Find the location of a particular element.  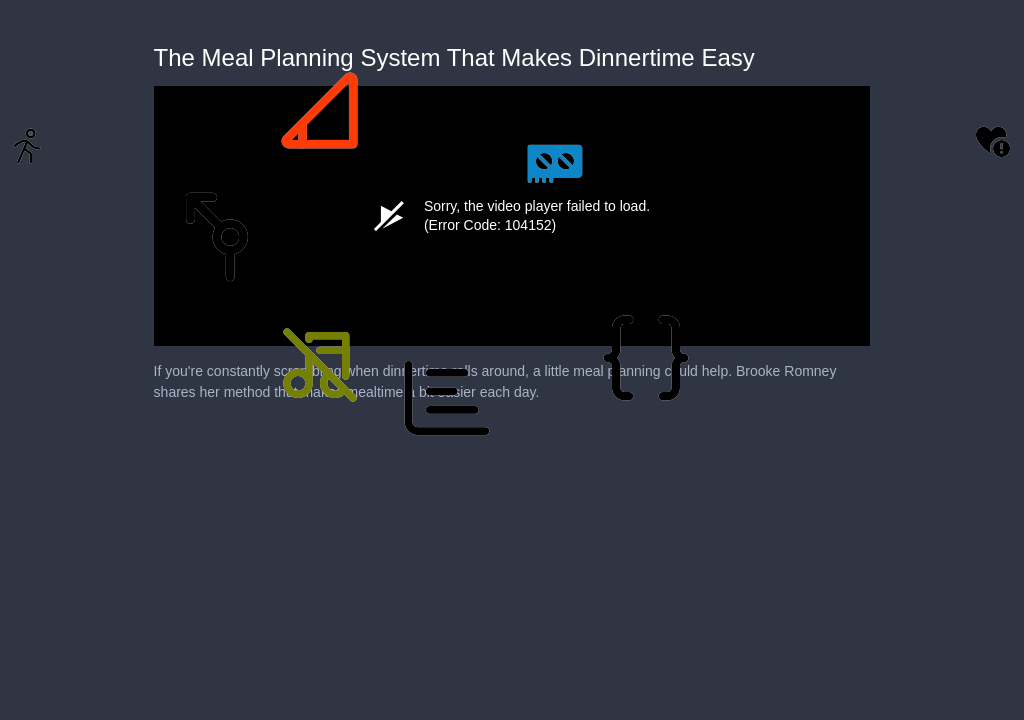

take the last left exit at the roundabout is located at coordinates (217, 237).